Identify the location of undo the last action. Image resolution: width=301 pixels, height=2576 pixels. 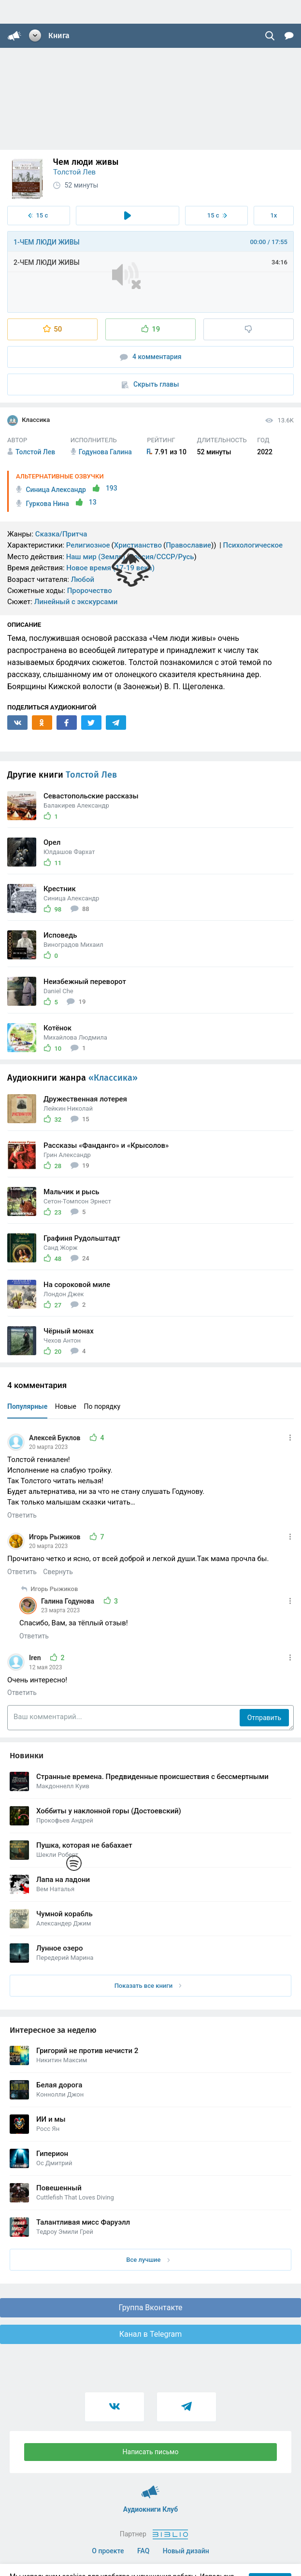
(23, 1816).